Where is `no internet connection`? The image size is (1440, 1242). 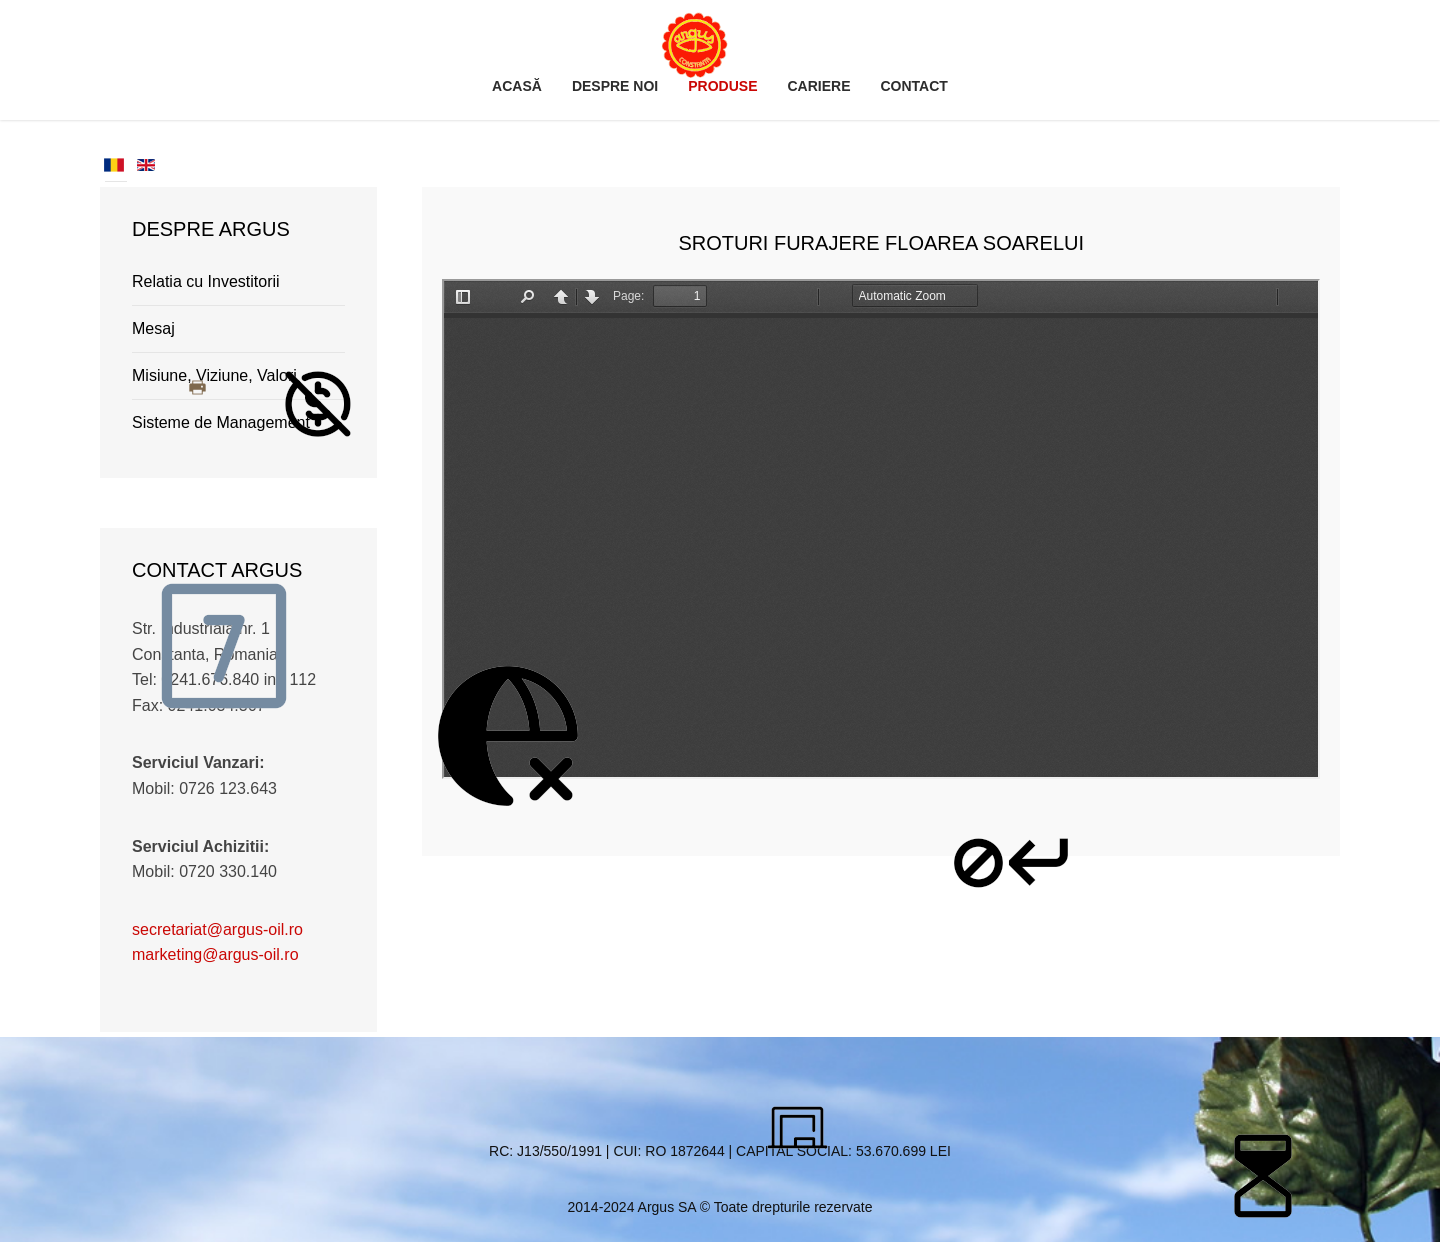
no internet connection is located at coordinates (508, 736).